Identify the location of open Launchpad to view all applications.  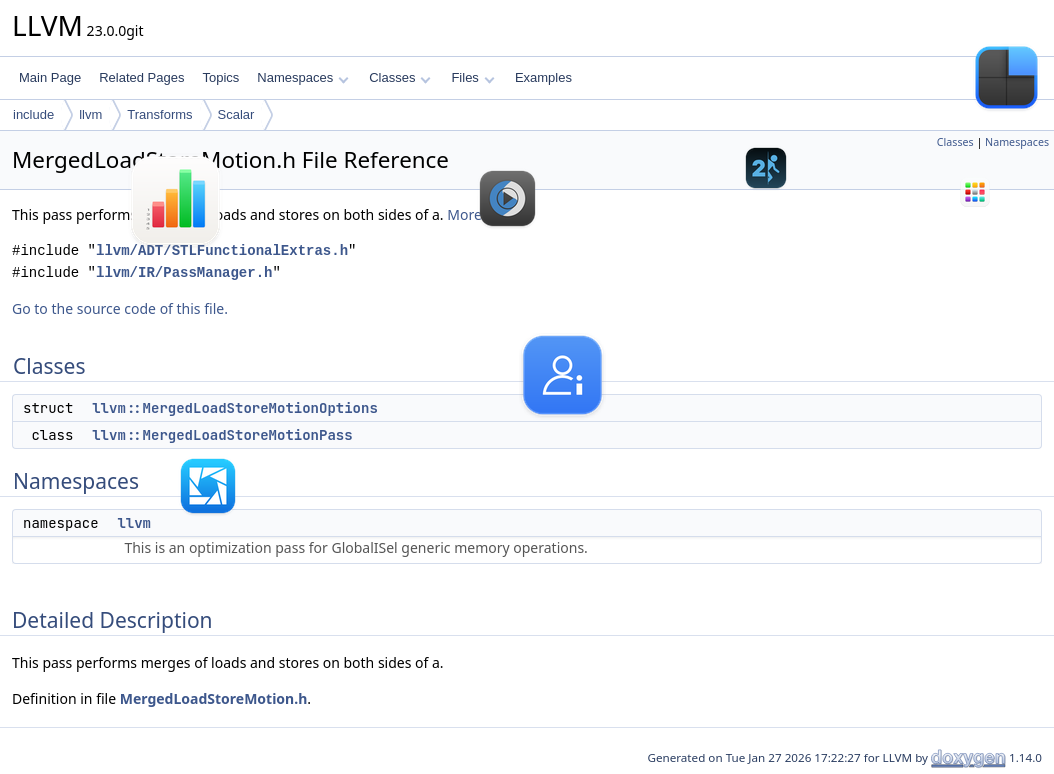
(975, 192).